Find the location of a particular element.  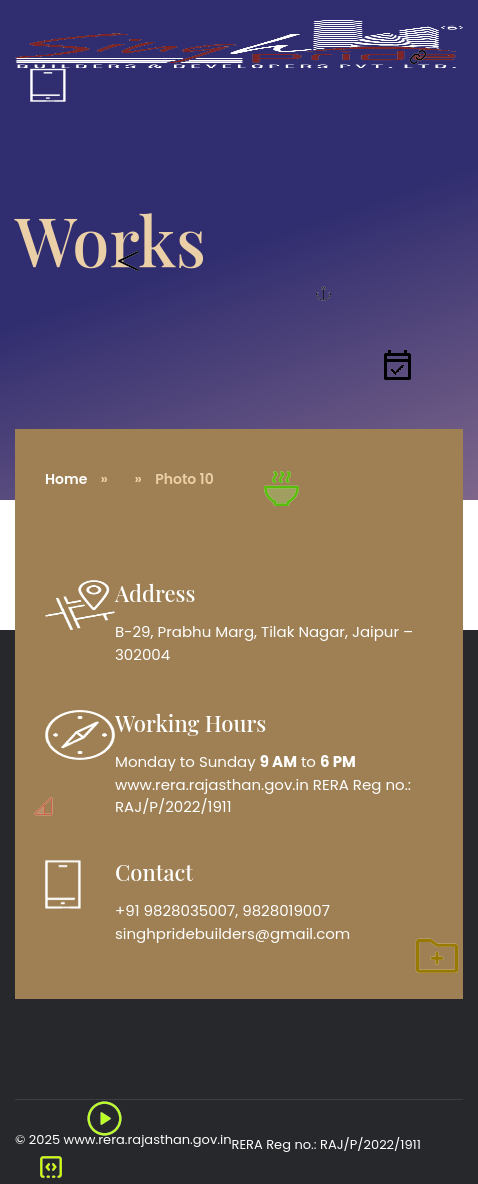

create a new folder is located at coordinates (437, 955).